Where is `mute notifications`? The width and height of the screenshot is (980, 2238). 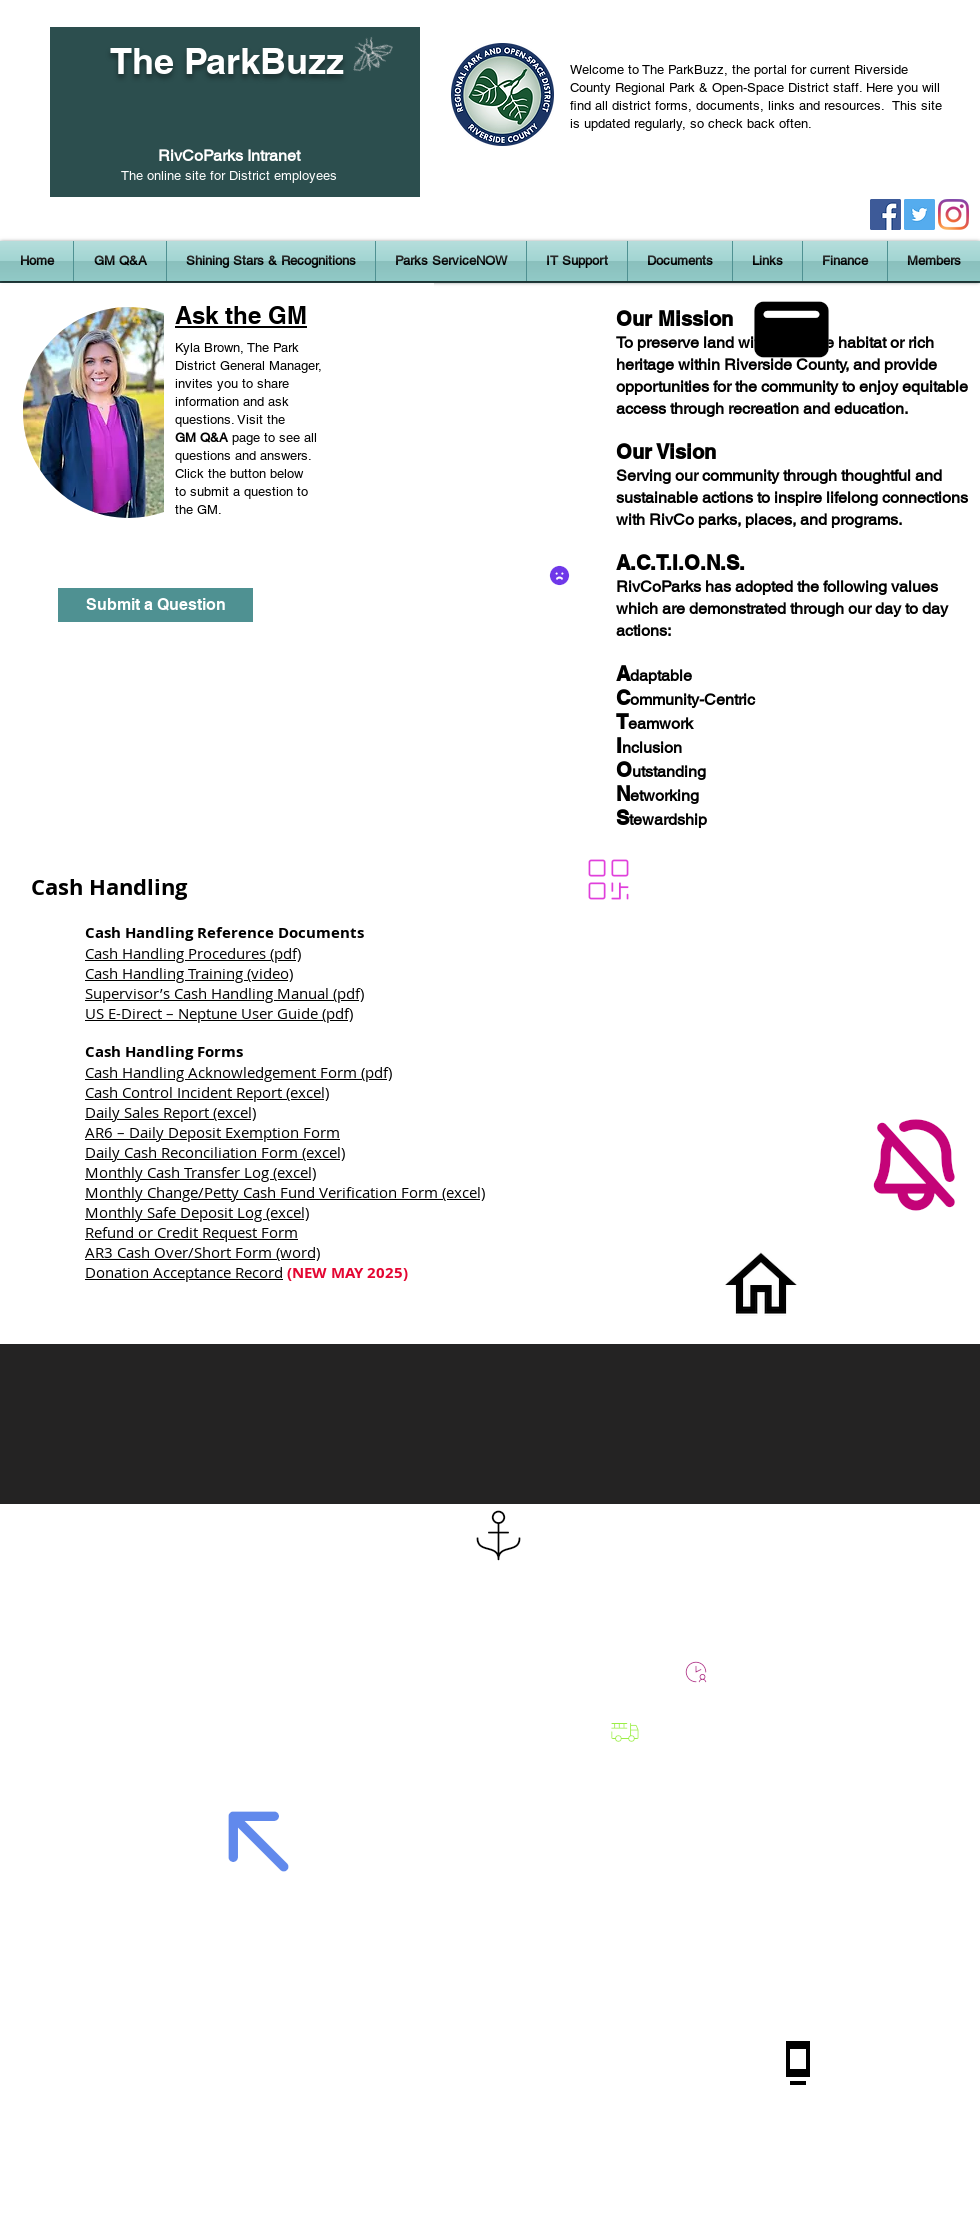
mute notifications is located at coordinates (916, 1165).